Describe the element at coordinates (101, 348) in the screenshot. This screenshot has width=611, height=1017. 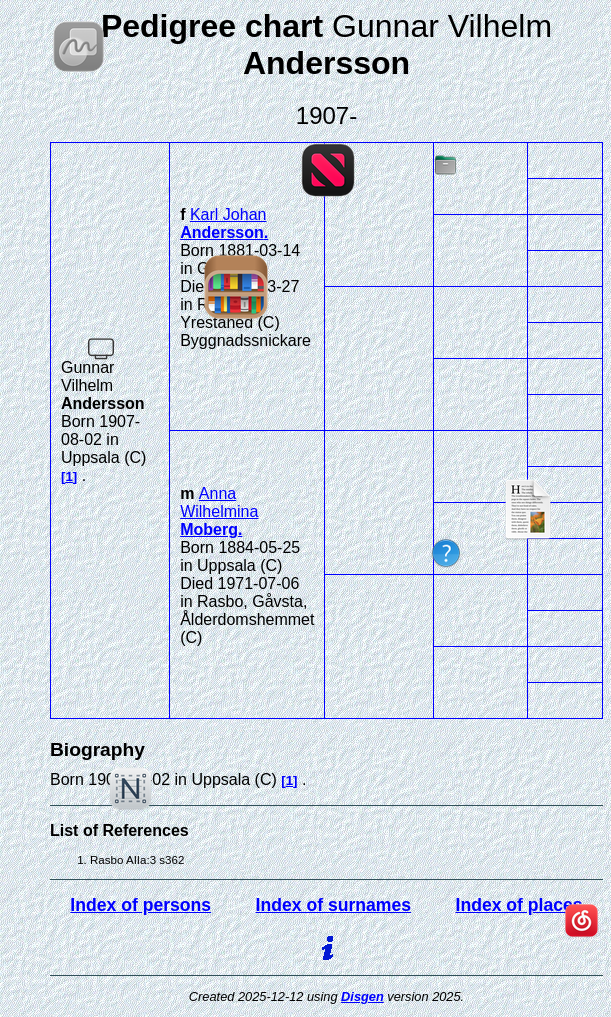
I see `open tv or display settings` at that location.